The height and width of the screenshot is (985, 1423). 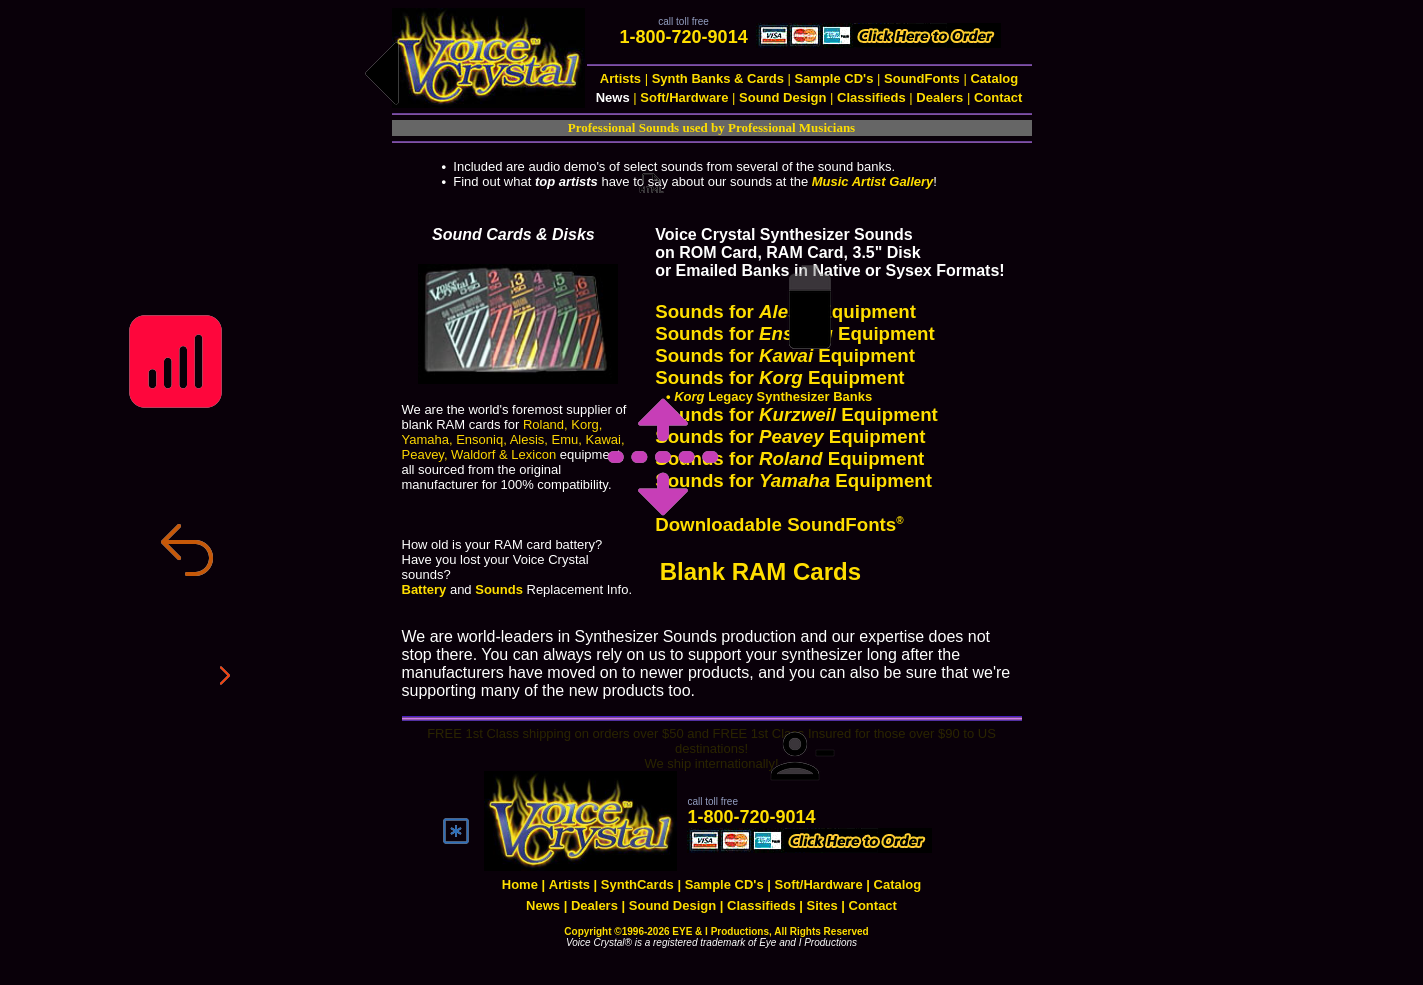 I want to click on remove a contact or friend, so click(x=801, y=756).